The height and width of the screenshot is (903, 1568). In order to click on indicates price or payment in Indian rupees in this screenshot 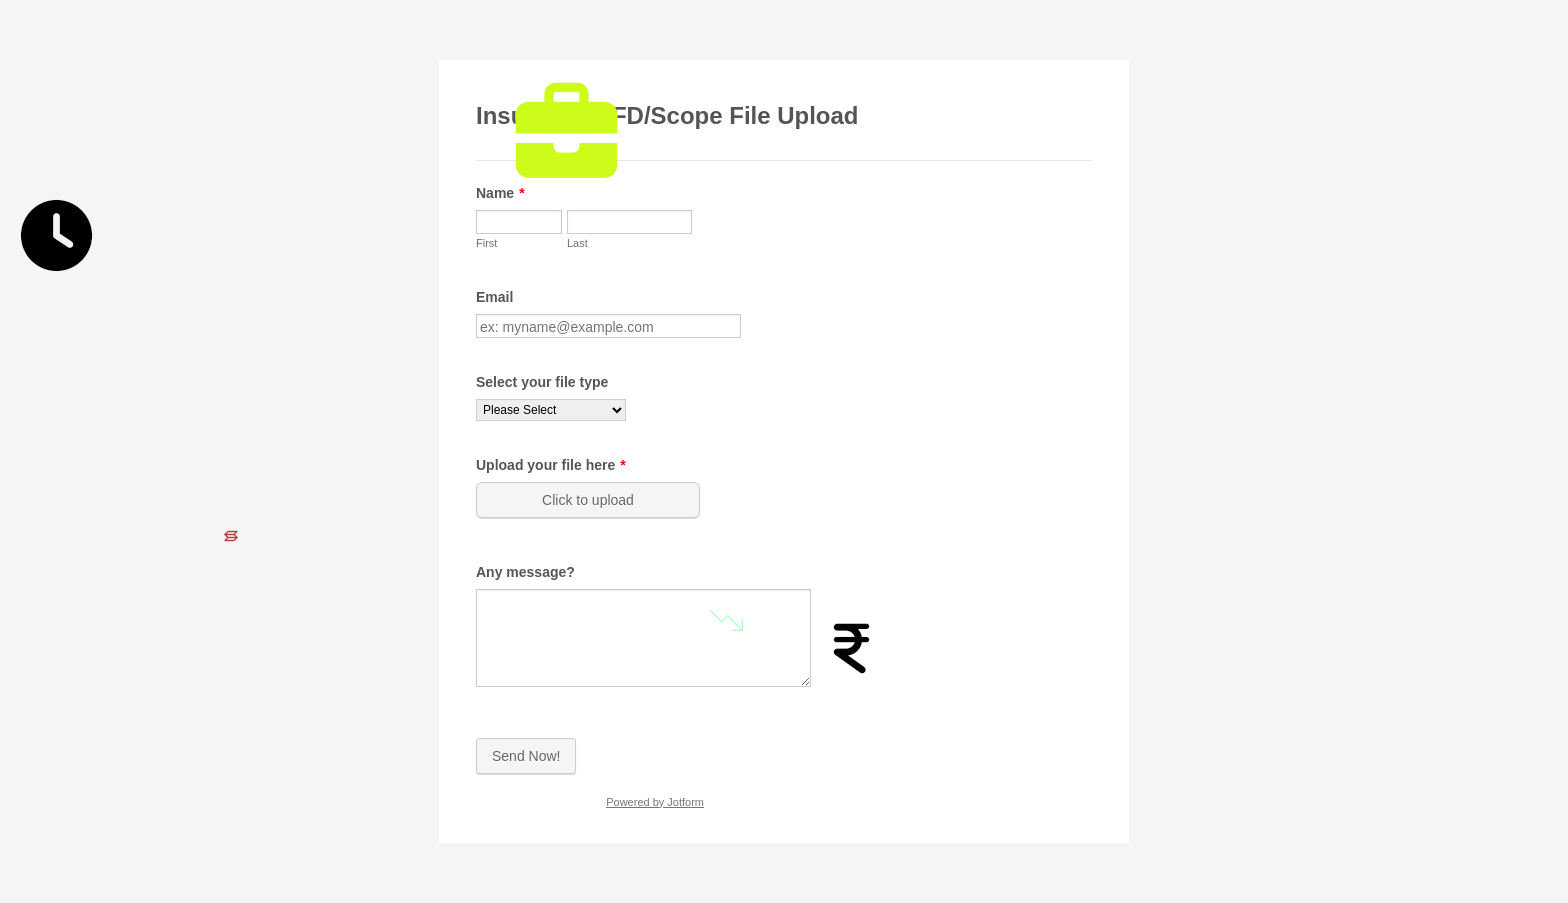, I will do `click(851, 648)`.